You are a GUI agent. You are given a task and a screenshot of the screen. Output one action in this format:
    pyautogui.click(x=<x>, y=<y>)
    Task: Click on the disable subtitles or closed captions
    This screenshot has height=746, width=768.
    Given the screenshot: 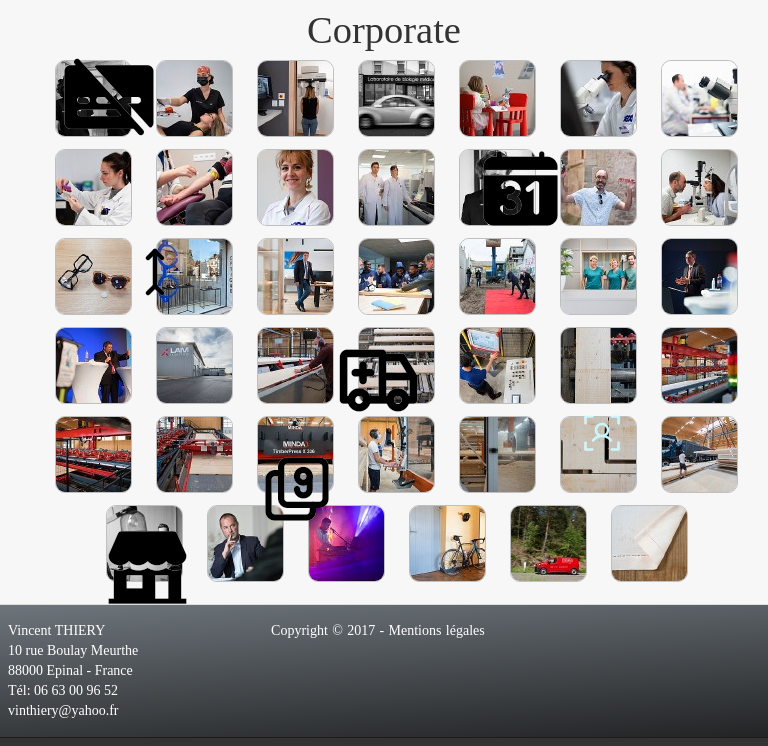 What is the action you would take?
    pyautogui.click(x=109, y=97)
    